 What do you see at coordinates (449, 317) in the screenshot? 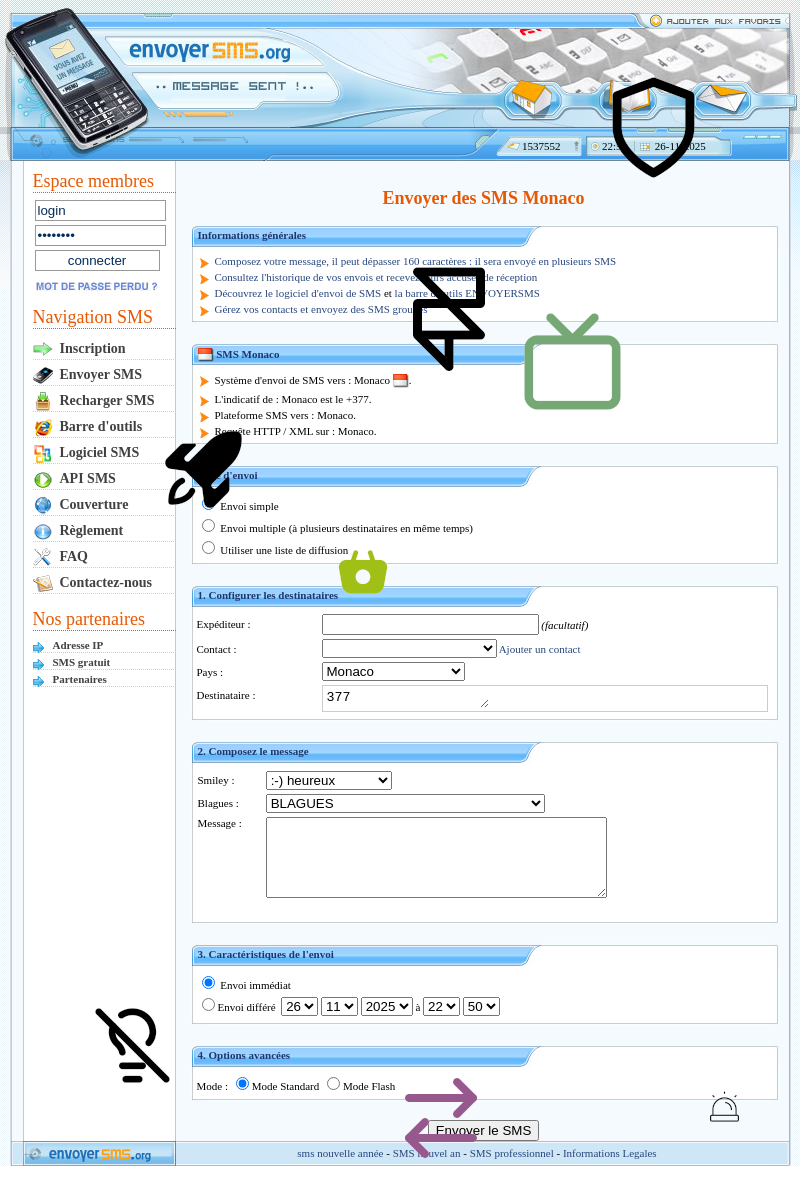
I see `open Framer app` at bounding box center [449, 317].